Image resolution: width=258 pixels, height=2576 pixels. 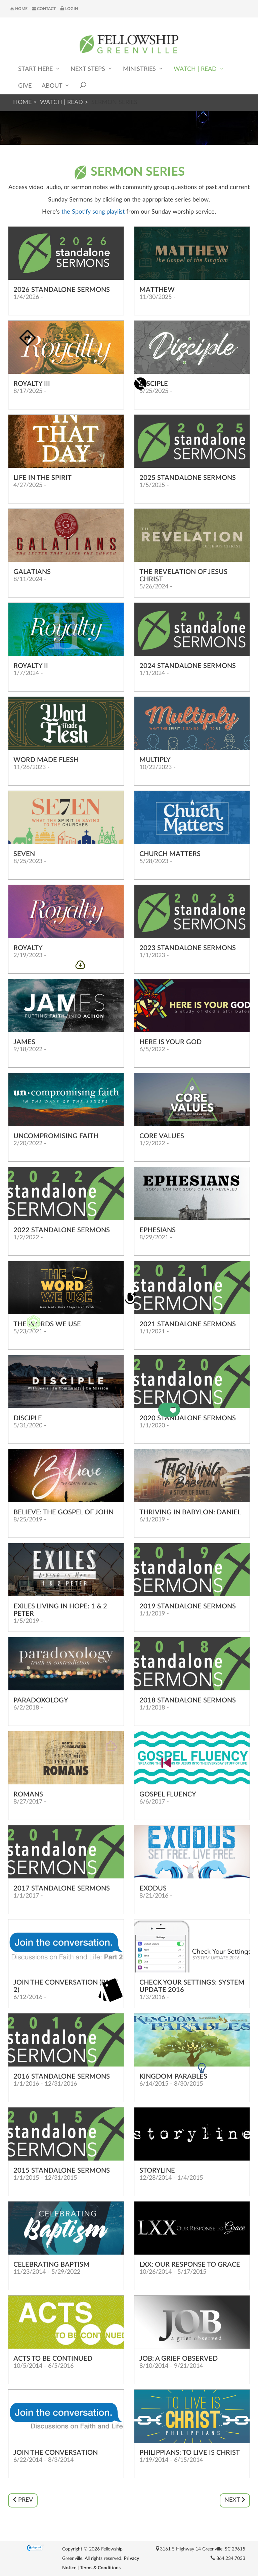 What do you see at coordinates (166, 1763) in the screenshot?
I see `skip to previous track` at bounding box center [166, 1763].